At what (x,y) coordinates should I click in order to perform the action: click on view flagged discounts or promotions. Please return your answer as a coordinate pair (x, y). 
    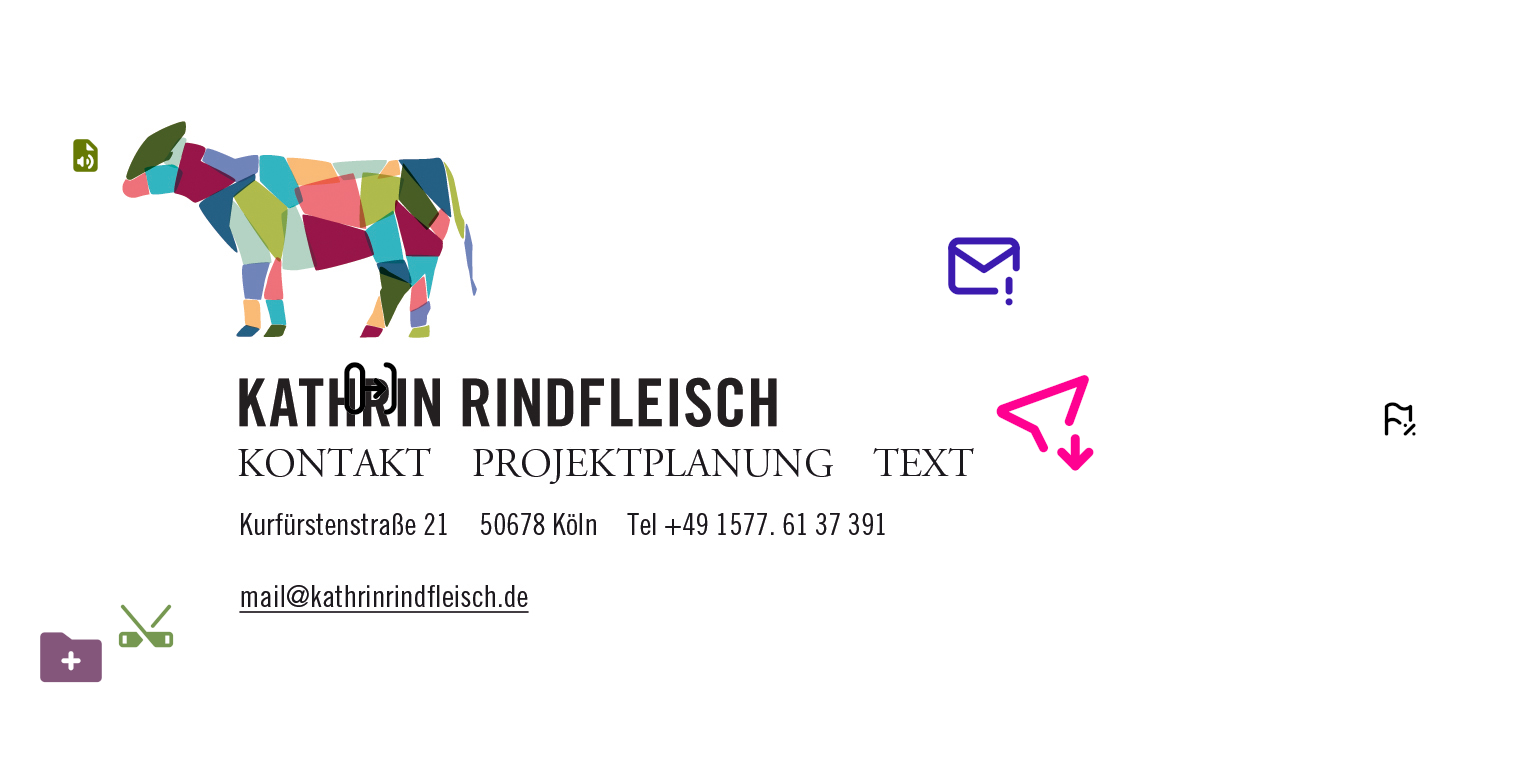
    Looking at the image, I should click on (1398, 418).